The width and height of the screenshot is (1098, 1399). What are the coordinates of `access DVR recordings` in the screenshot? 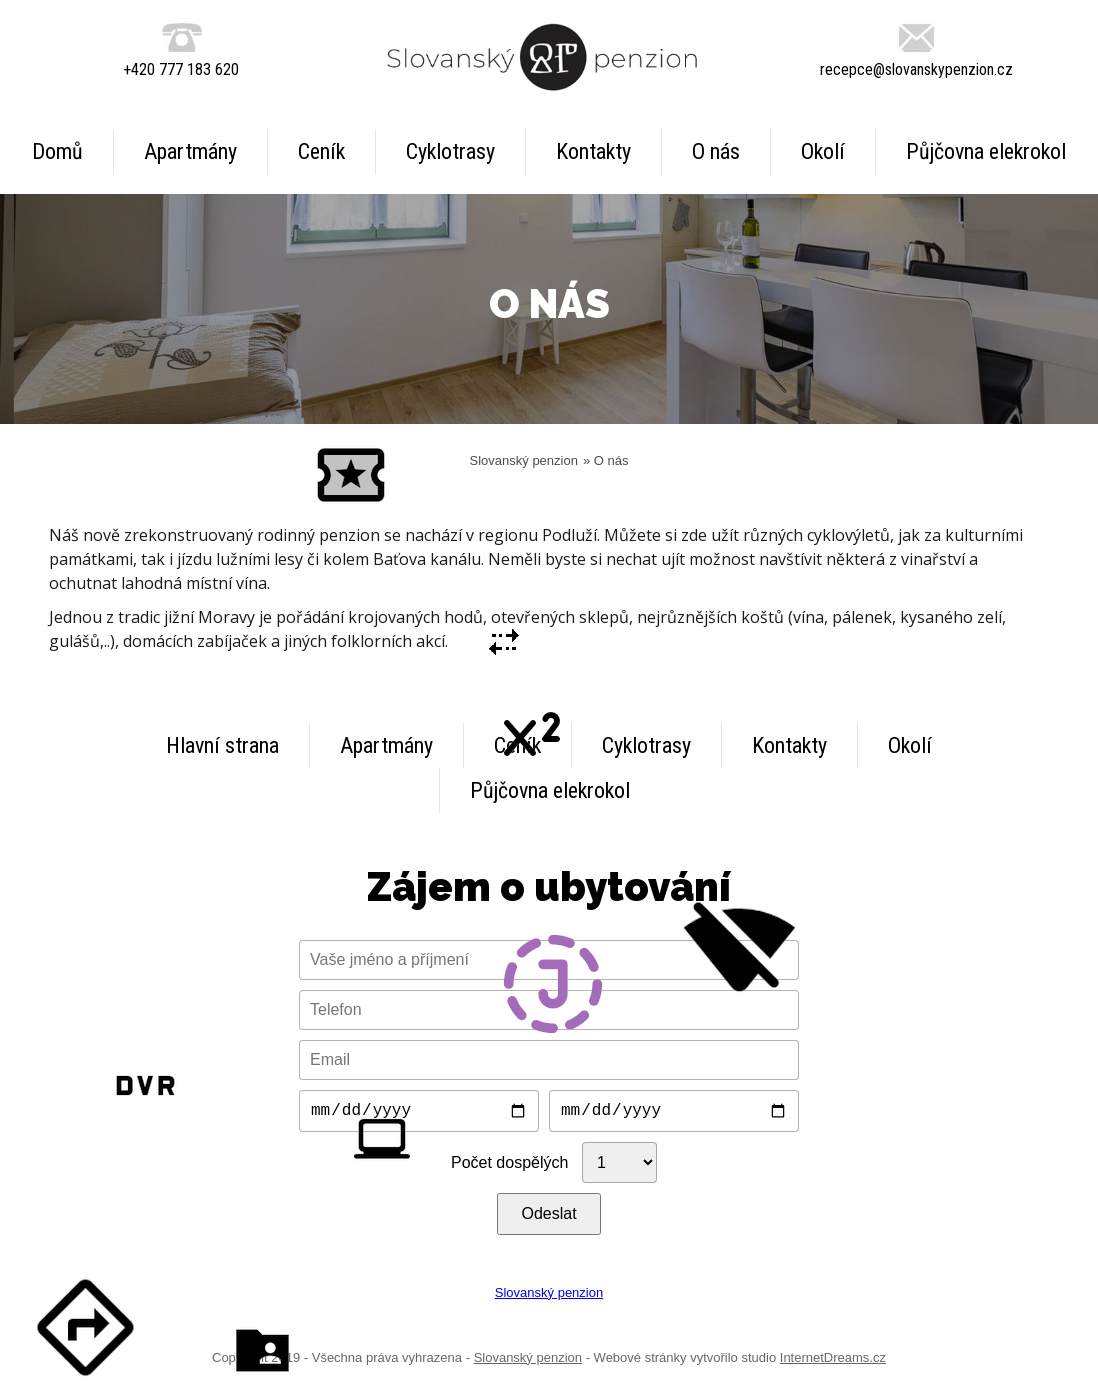 It's located at (145, 1085).